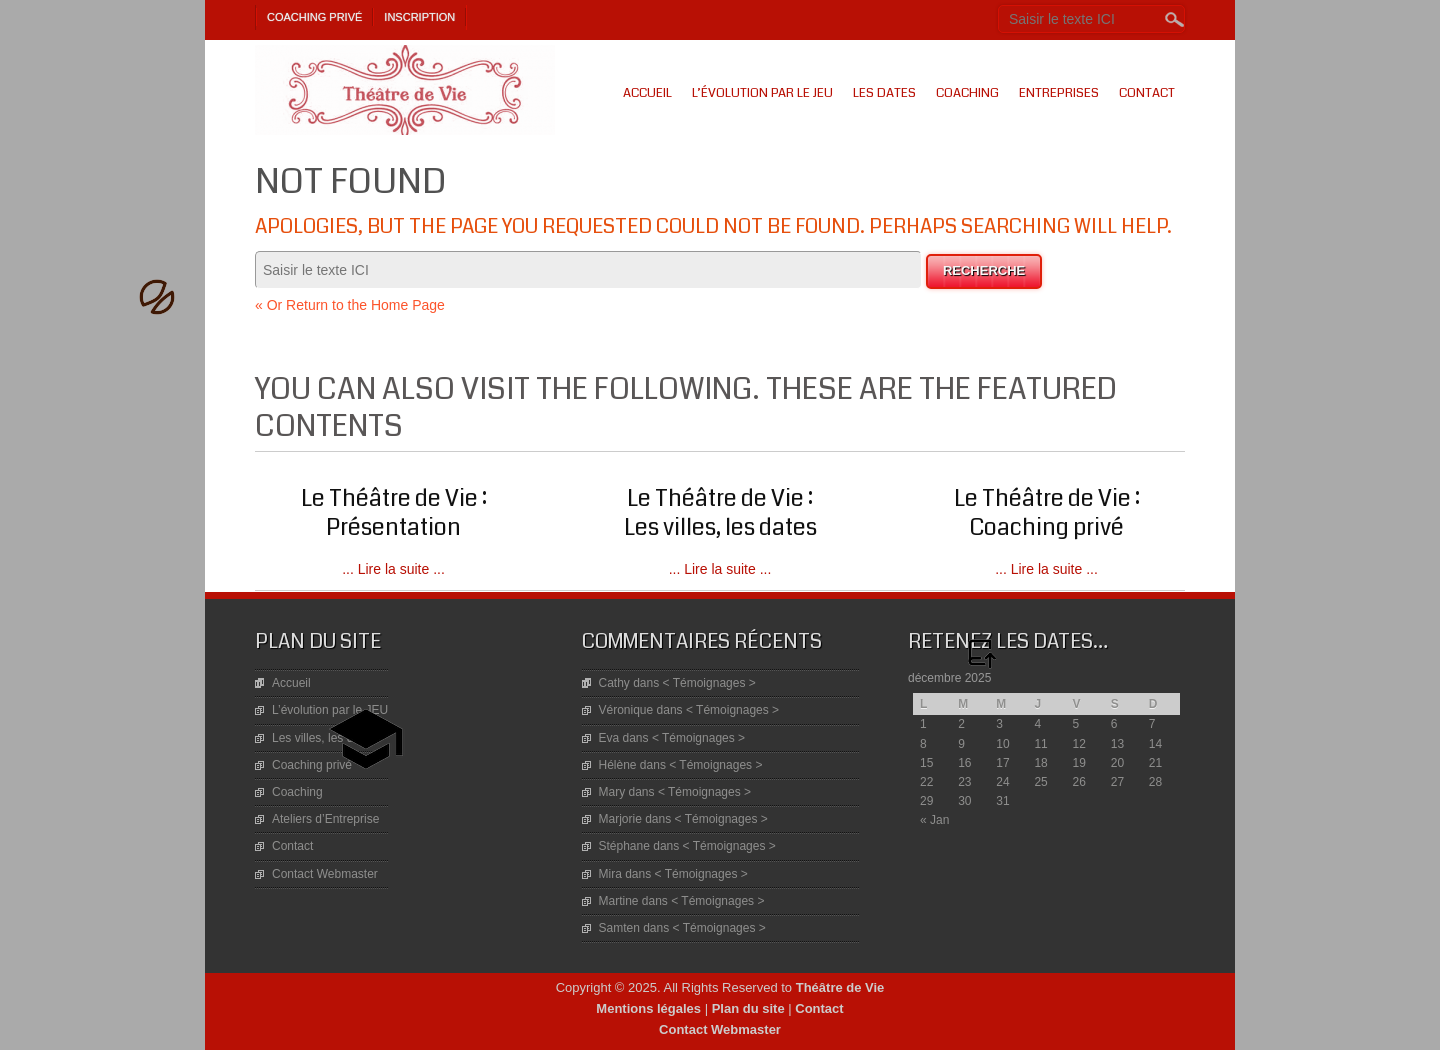  Describe the element at coordinates (366, 739) in the screenshot. I see `access education or school-related content` at that location.